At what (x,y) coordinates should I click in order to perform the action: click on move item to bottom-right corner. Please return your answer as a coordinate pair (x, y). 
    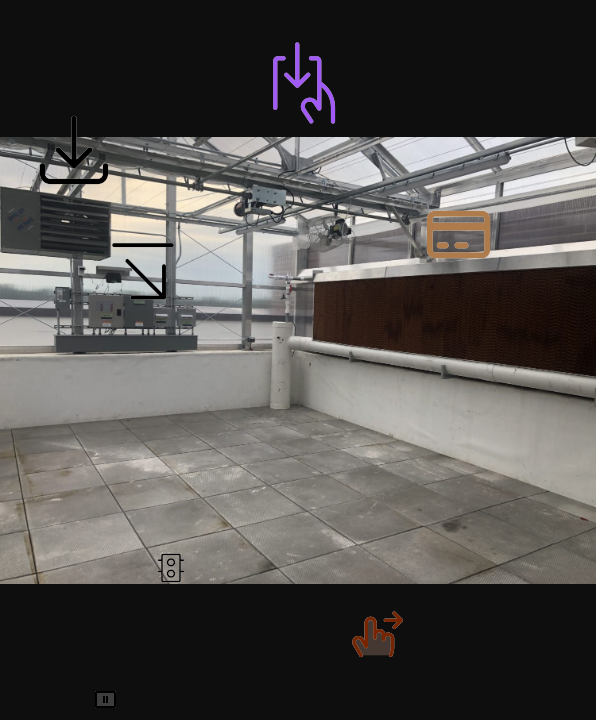
    Looking at the image, I should click on (143, 274).